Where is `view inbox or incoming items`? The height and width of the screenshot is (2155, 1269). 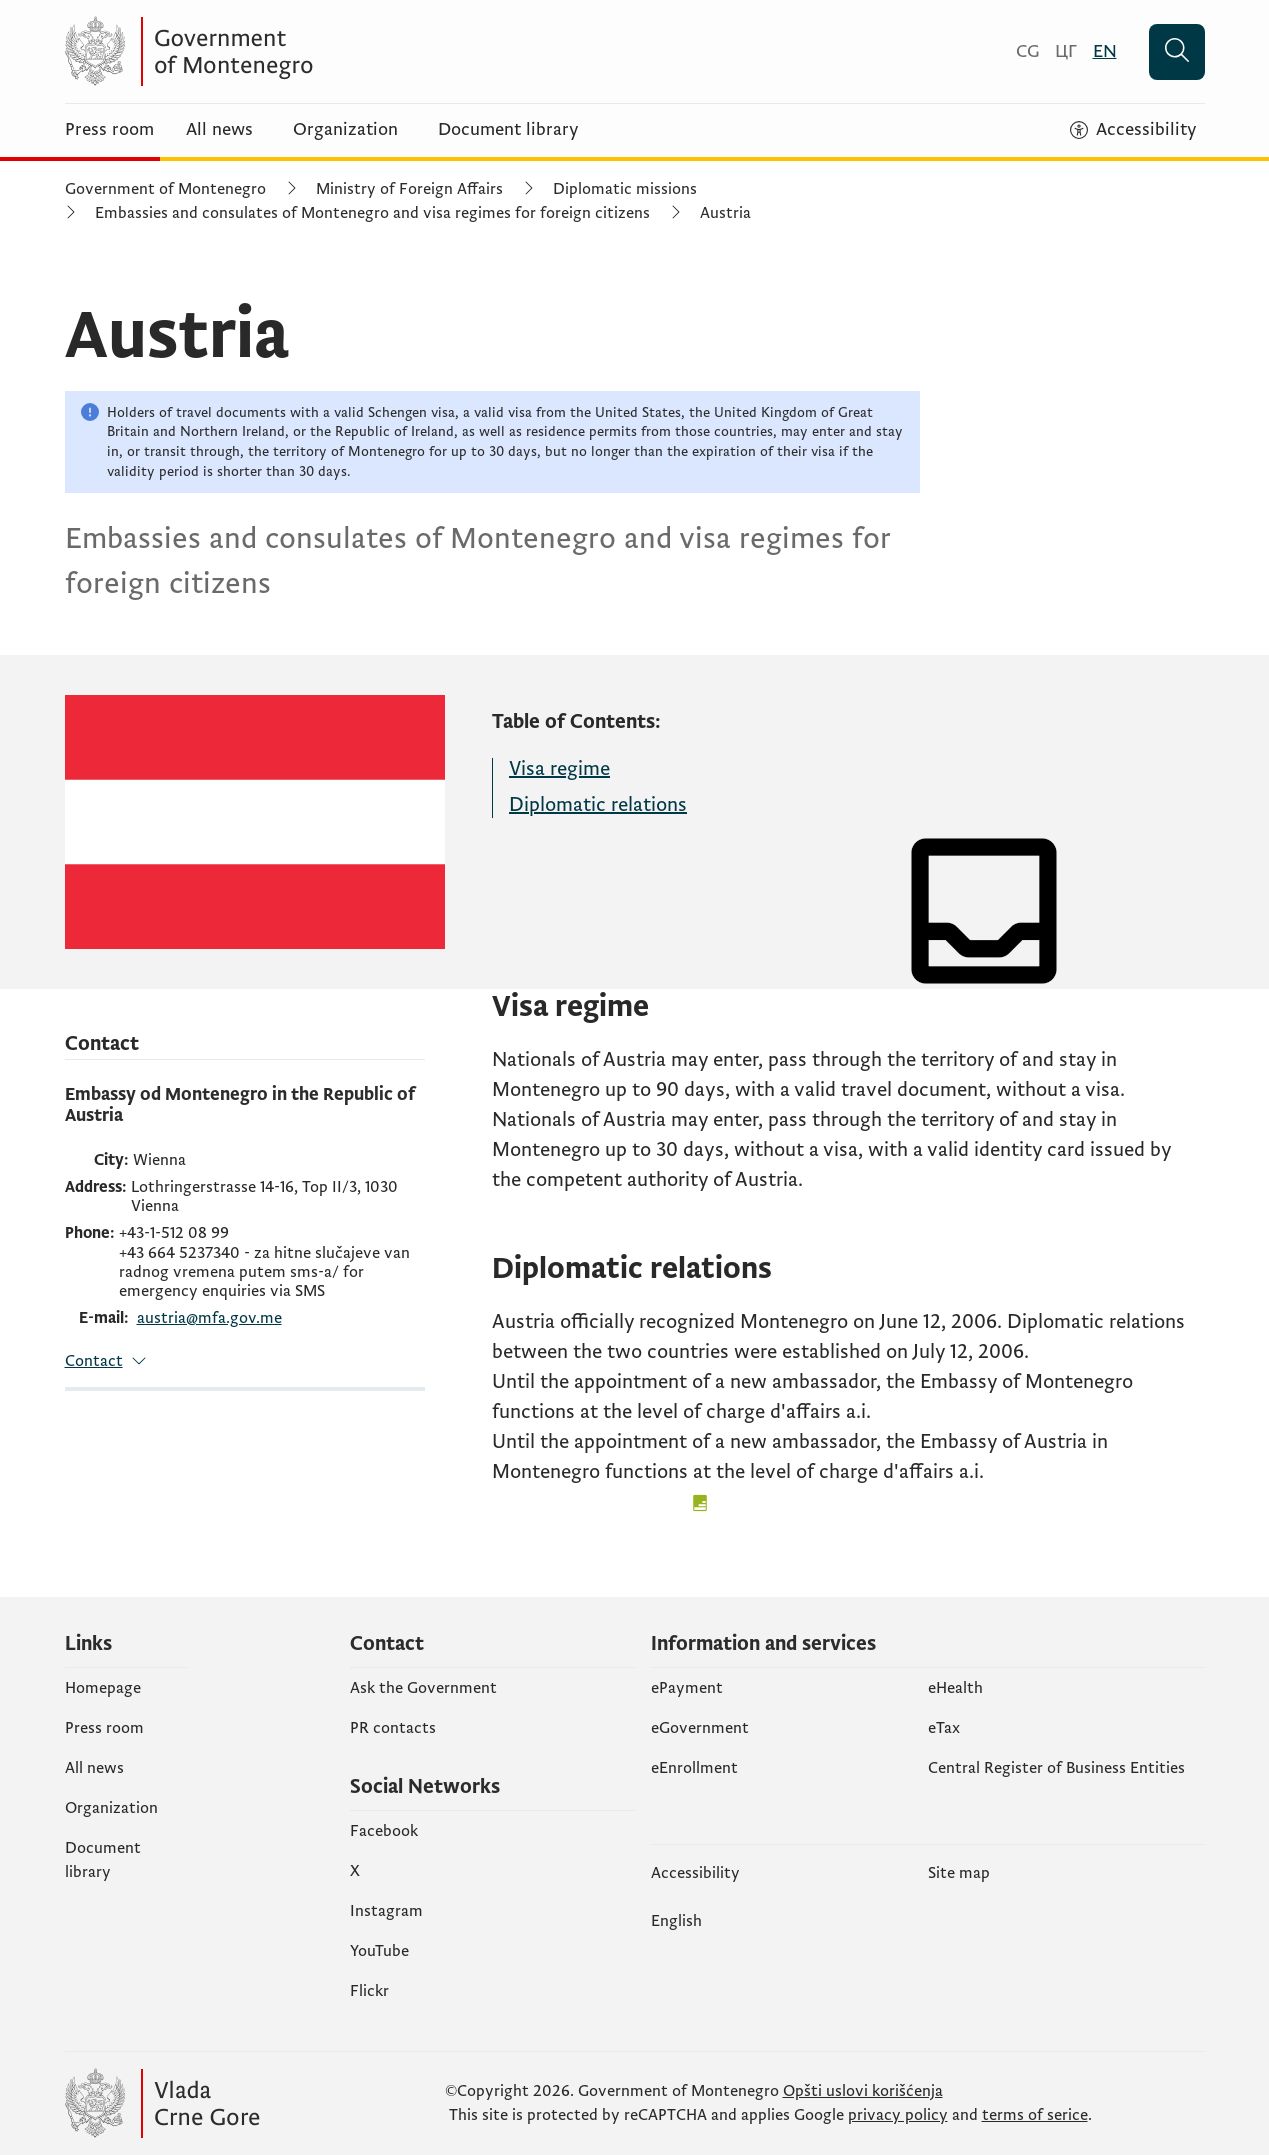
view inbox or incoming items is located at coordinates (984, 911).